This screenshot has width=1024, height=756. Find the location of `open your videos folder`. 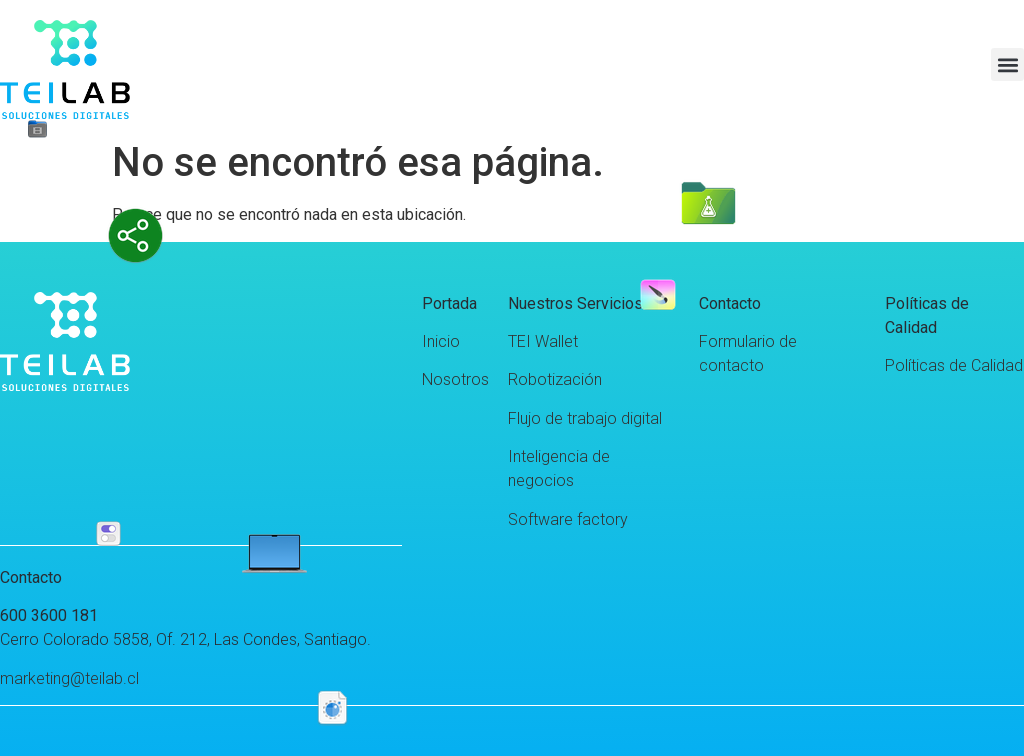

open your videos folder is located at coordinates (37, 128).